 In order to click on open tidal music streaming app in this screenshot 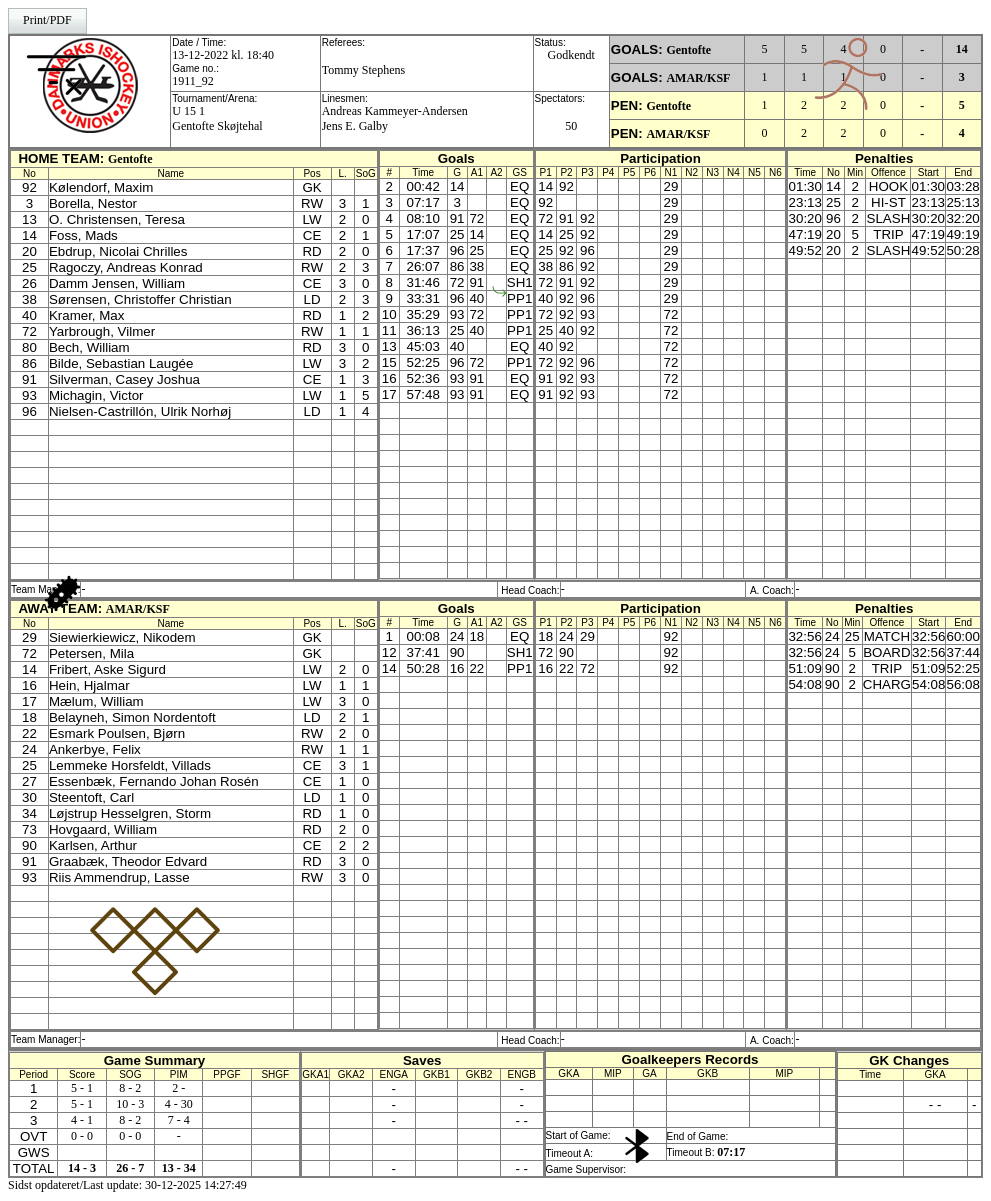, I will do `click(155, 947)`.